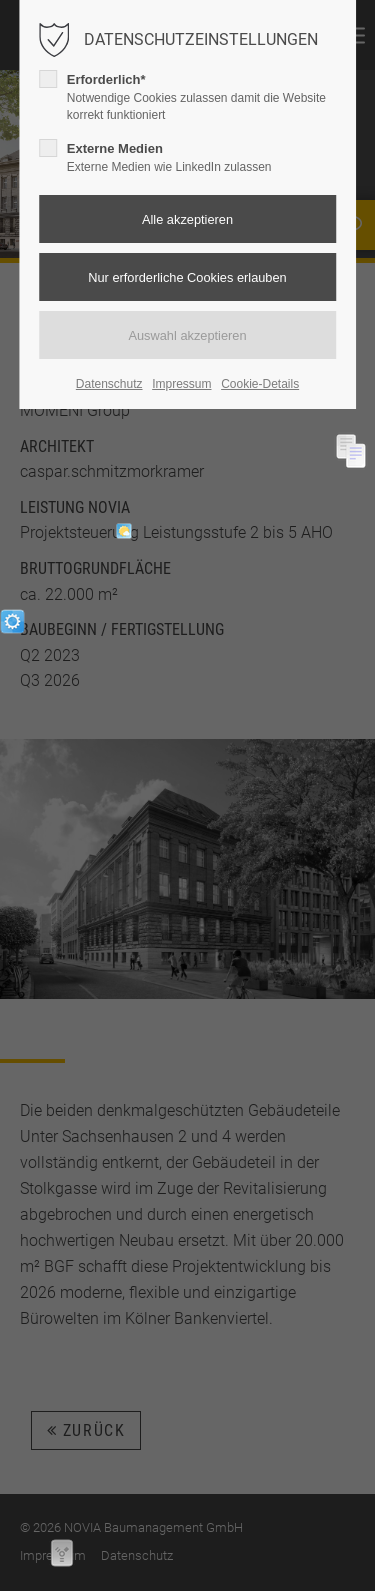 The width and height of the screenshot is (375, 1591). I want to click on access firewire external hard drive, so click(62, 1553).